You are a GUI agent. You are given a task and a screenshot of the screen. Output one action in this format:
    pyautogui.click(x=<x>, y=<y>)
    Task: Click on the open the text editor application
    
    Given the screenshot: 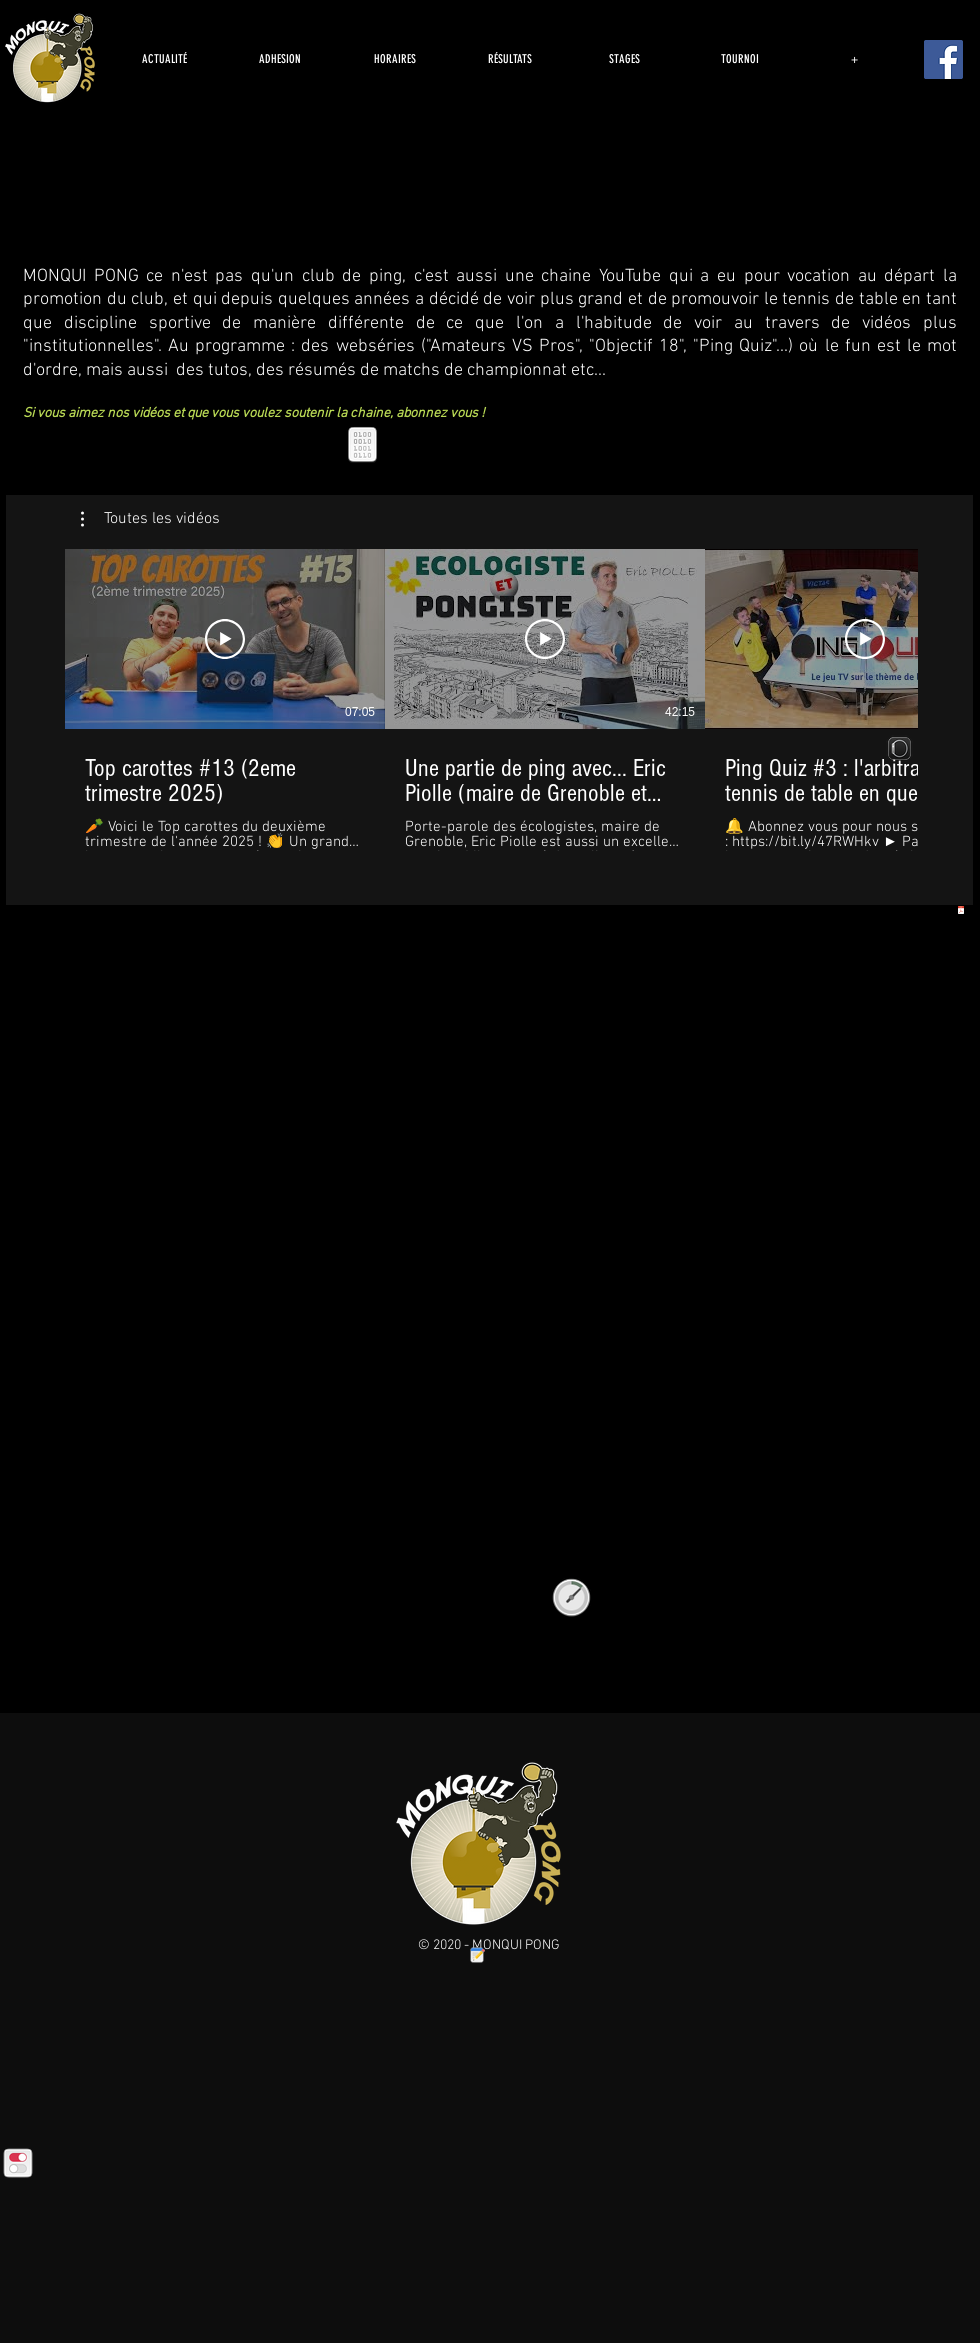 What is the action you would take?
    pyautogui.click(x=477, y=1955)
    